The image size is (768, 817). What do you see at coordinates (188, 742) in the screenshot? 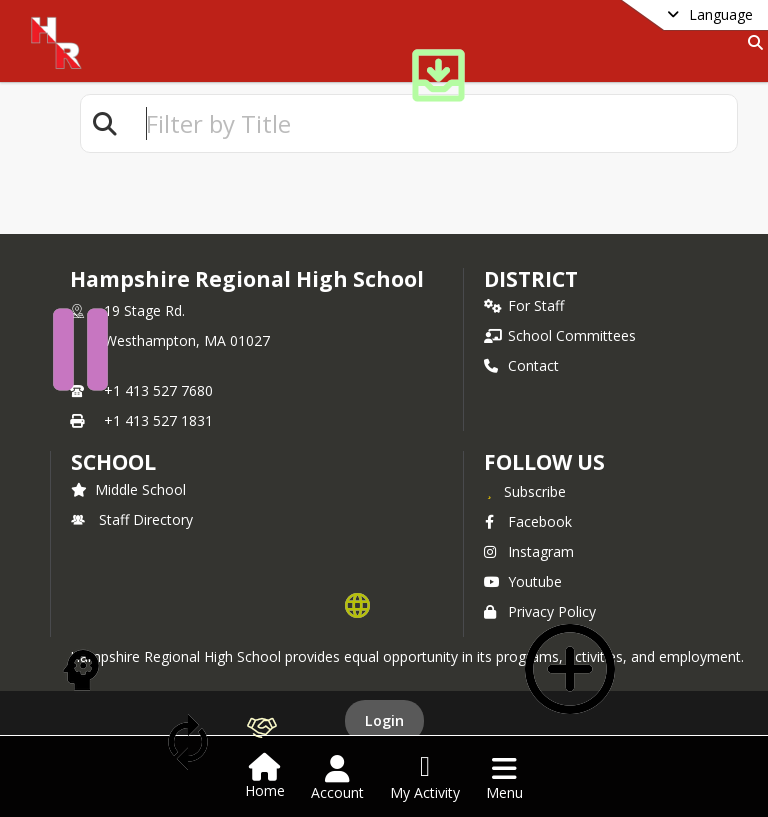
I see `refresh the current page or content` at bounding box center [188, 742].